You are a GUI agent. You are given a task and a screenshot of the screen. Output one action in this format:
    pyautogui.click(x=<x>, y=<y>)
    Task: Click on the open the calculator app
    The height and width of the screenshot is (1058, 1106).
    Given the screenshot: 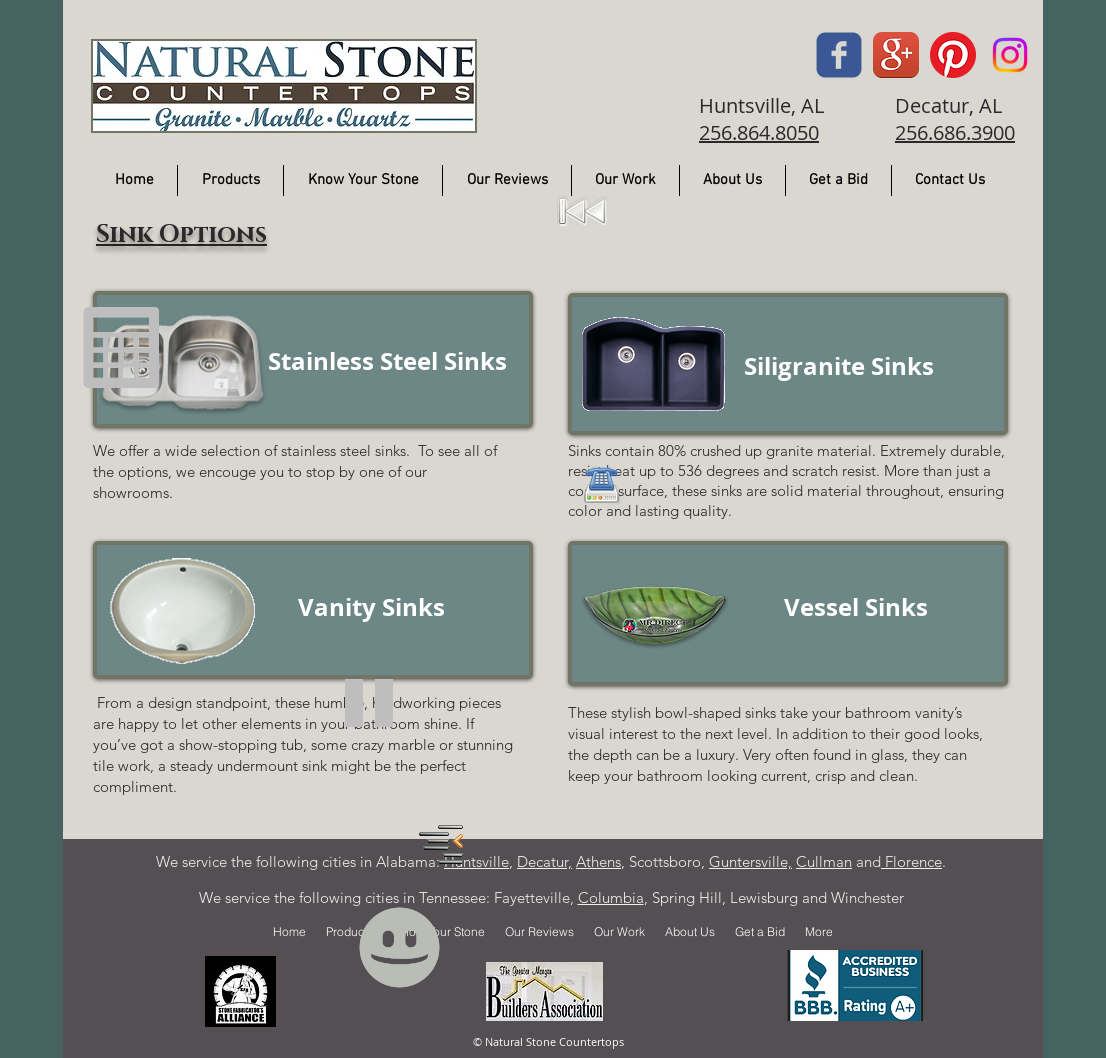 What is the action you would take?
    pyautogui.click(x=118, y=347)
    